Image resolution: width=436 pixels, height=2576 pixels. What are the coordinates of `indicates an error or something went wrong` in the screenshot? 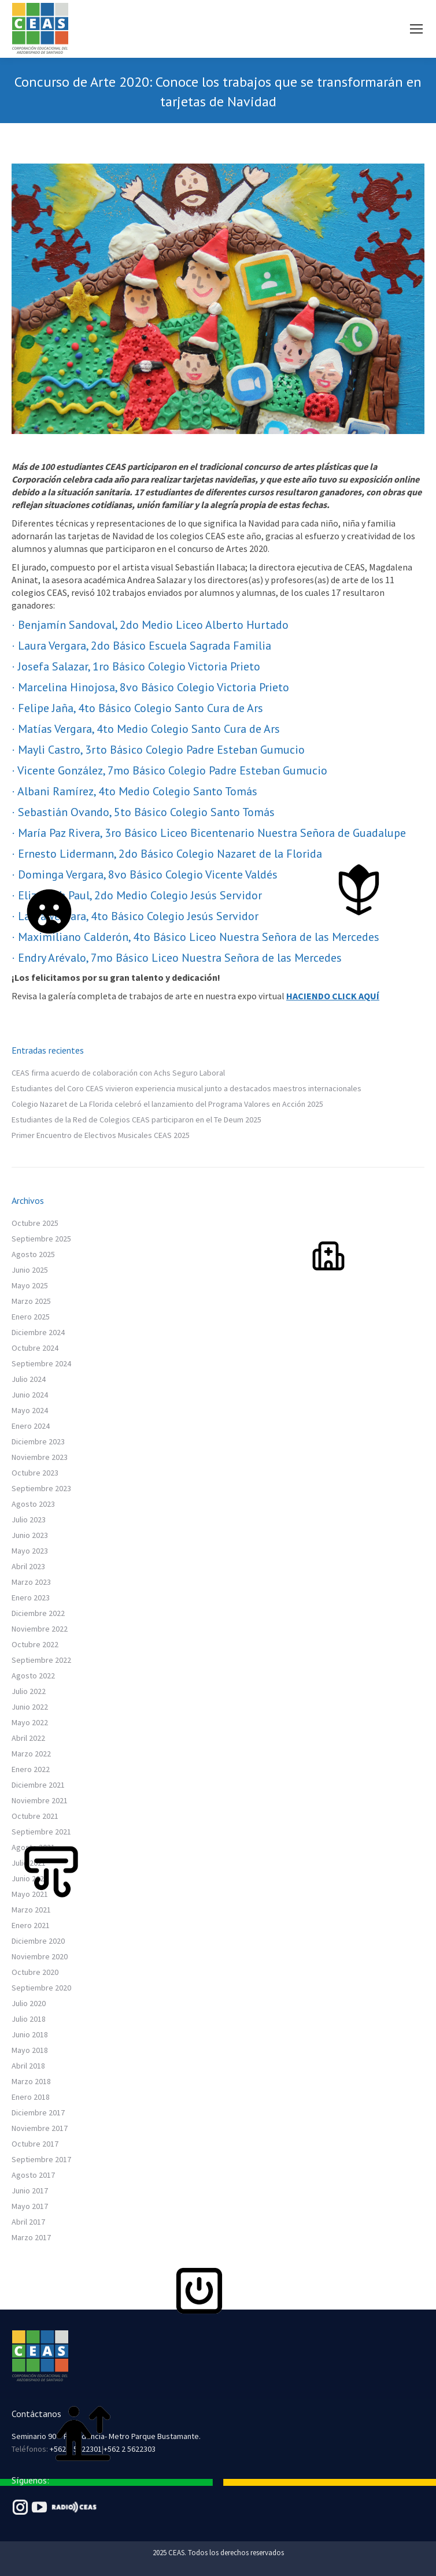 It's located at (49, 911).